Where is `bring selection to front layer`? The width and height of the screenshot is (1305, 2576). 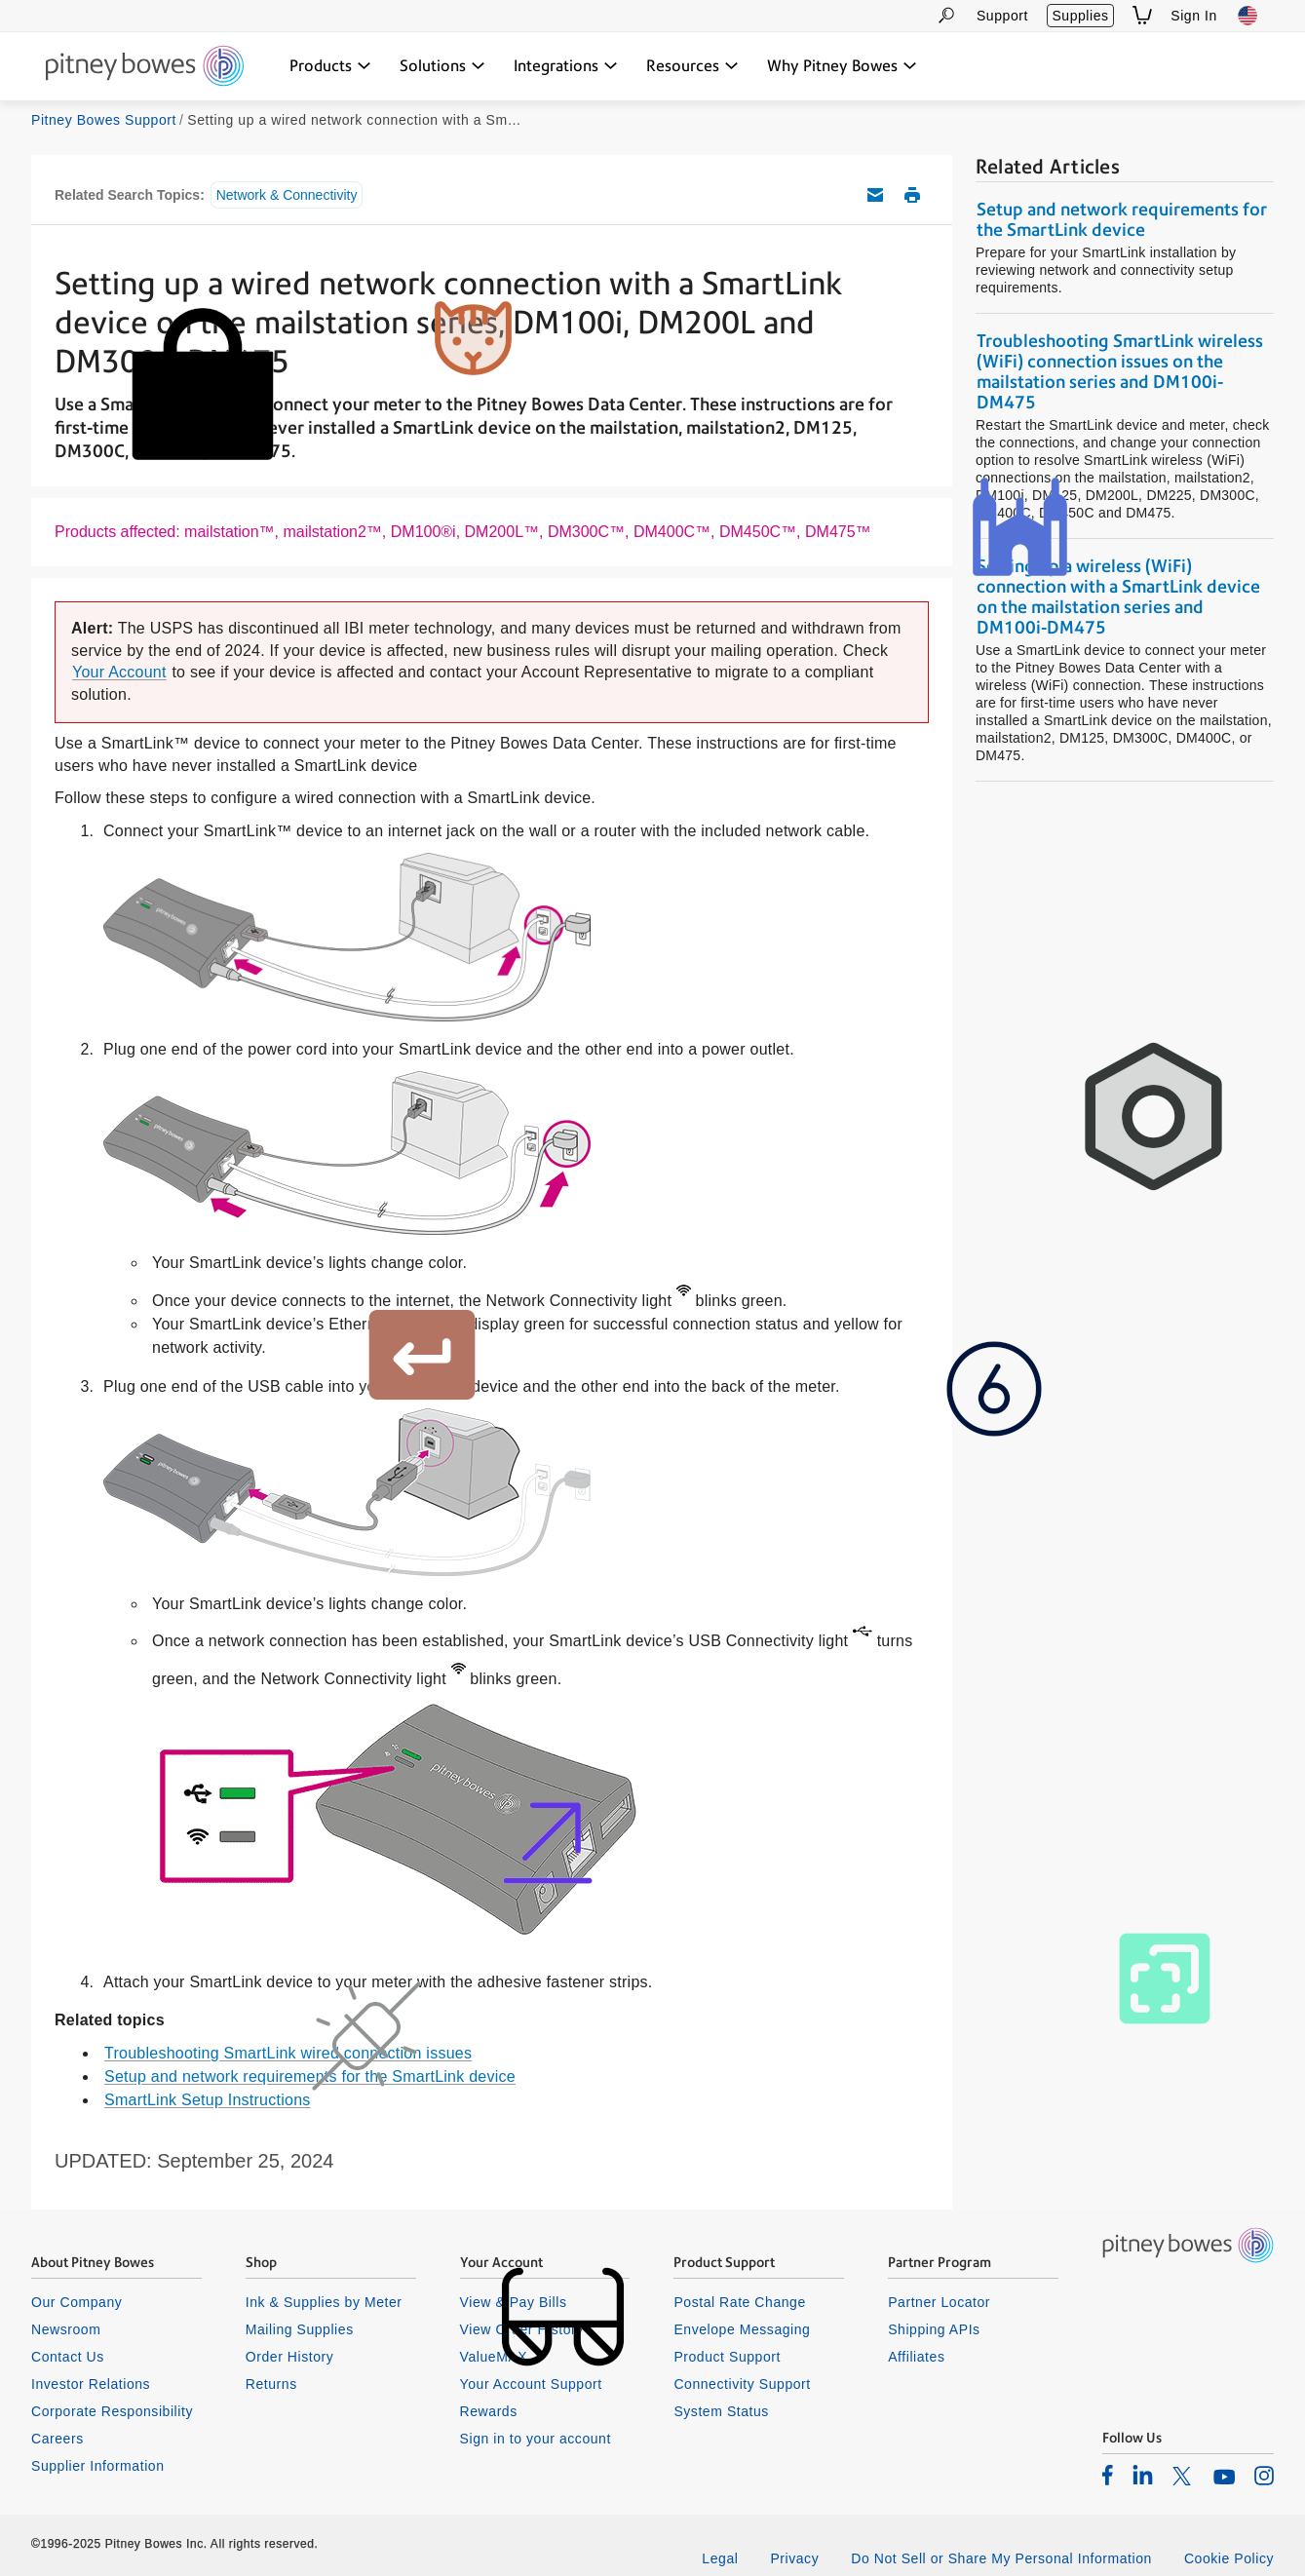
bring selection to front layer is located at coordinates (1165, 1979).